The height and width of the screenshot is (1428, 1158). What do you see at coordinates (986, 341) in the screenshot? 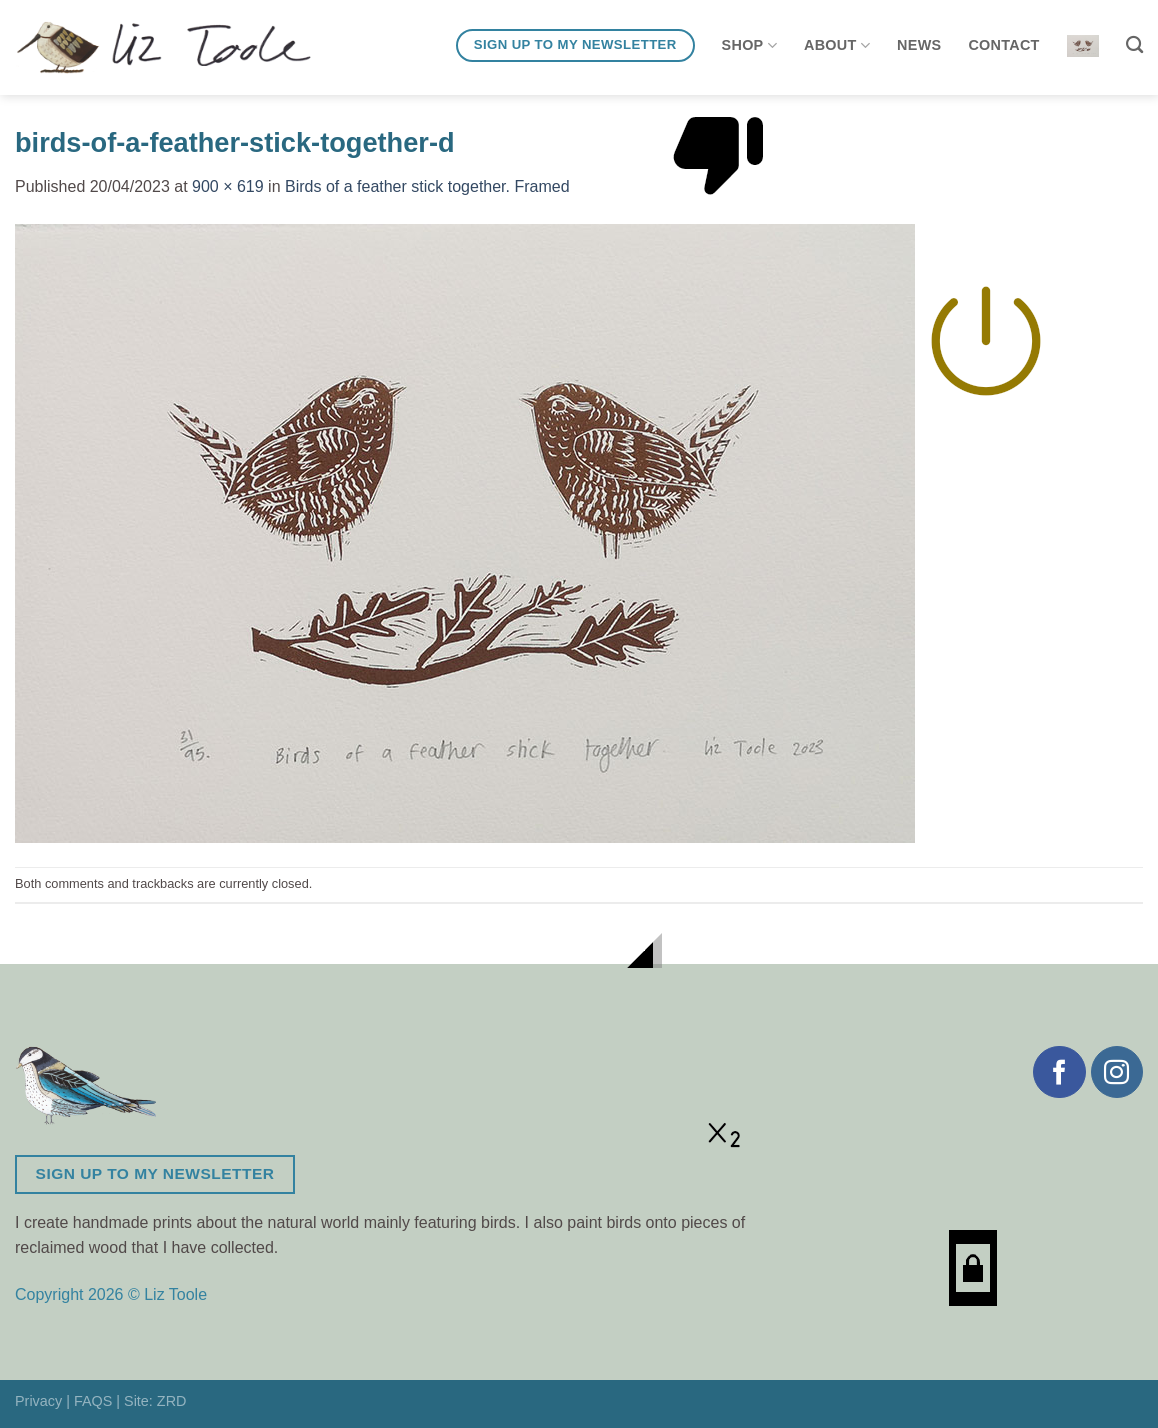
I see `turn off or shut down the device` at bounding box center [986, 341].